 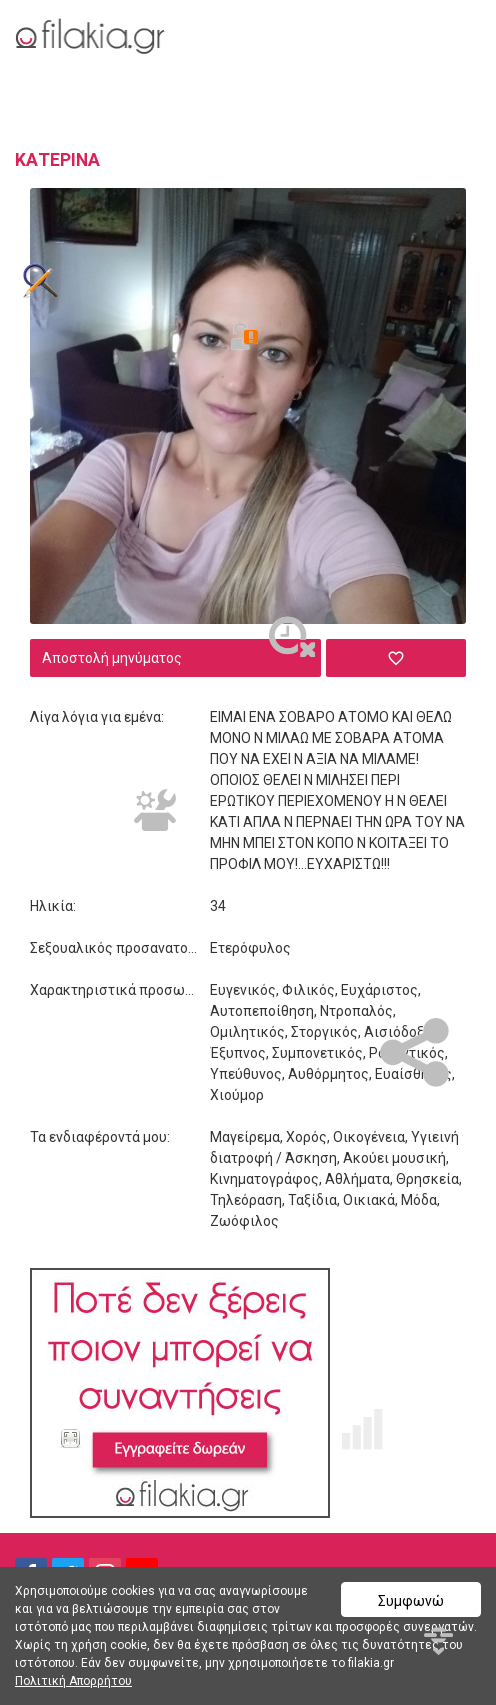 I want to click on find and replace text in a document, so click(x=41, y=281).